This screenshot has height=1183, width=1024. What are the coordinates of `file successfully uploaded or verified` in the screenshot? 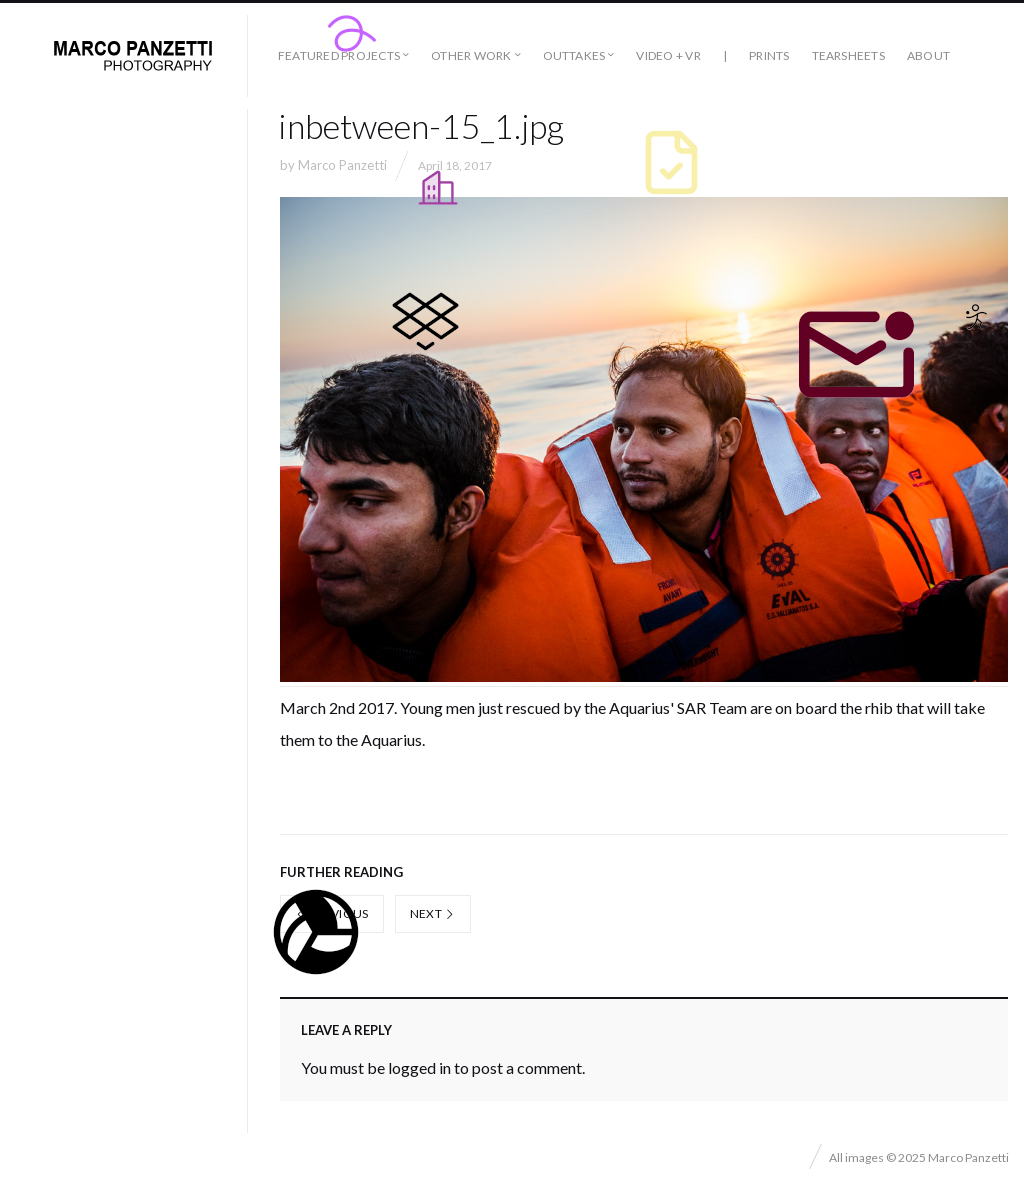 It's located at (671, 162).